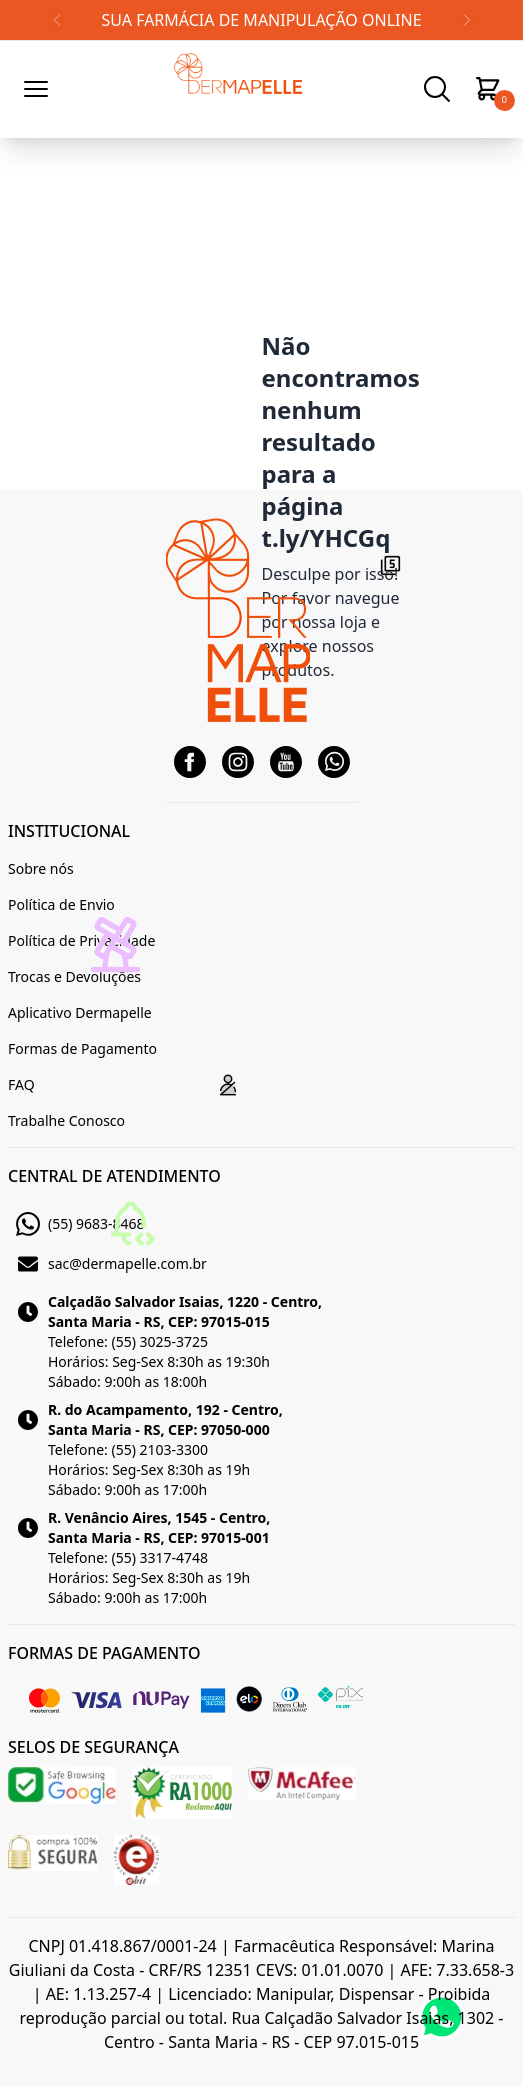 The height and width of the screenshot is (2086, 523). What do you see at coordinates (115, 945) in the screenshot?
I see `access wind energy or renewable power settings` at bounding box center [115, 945].